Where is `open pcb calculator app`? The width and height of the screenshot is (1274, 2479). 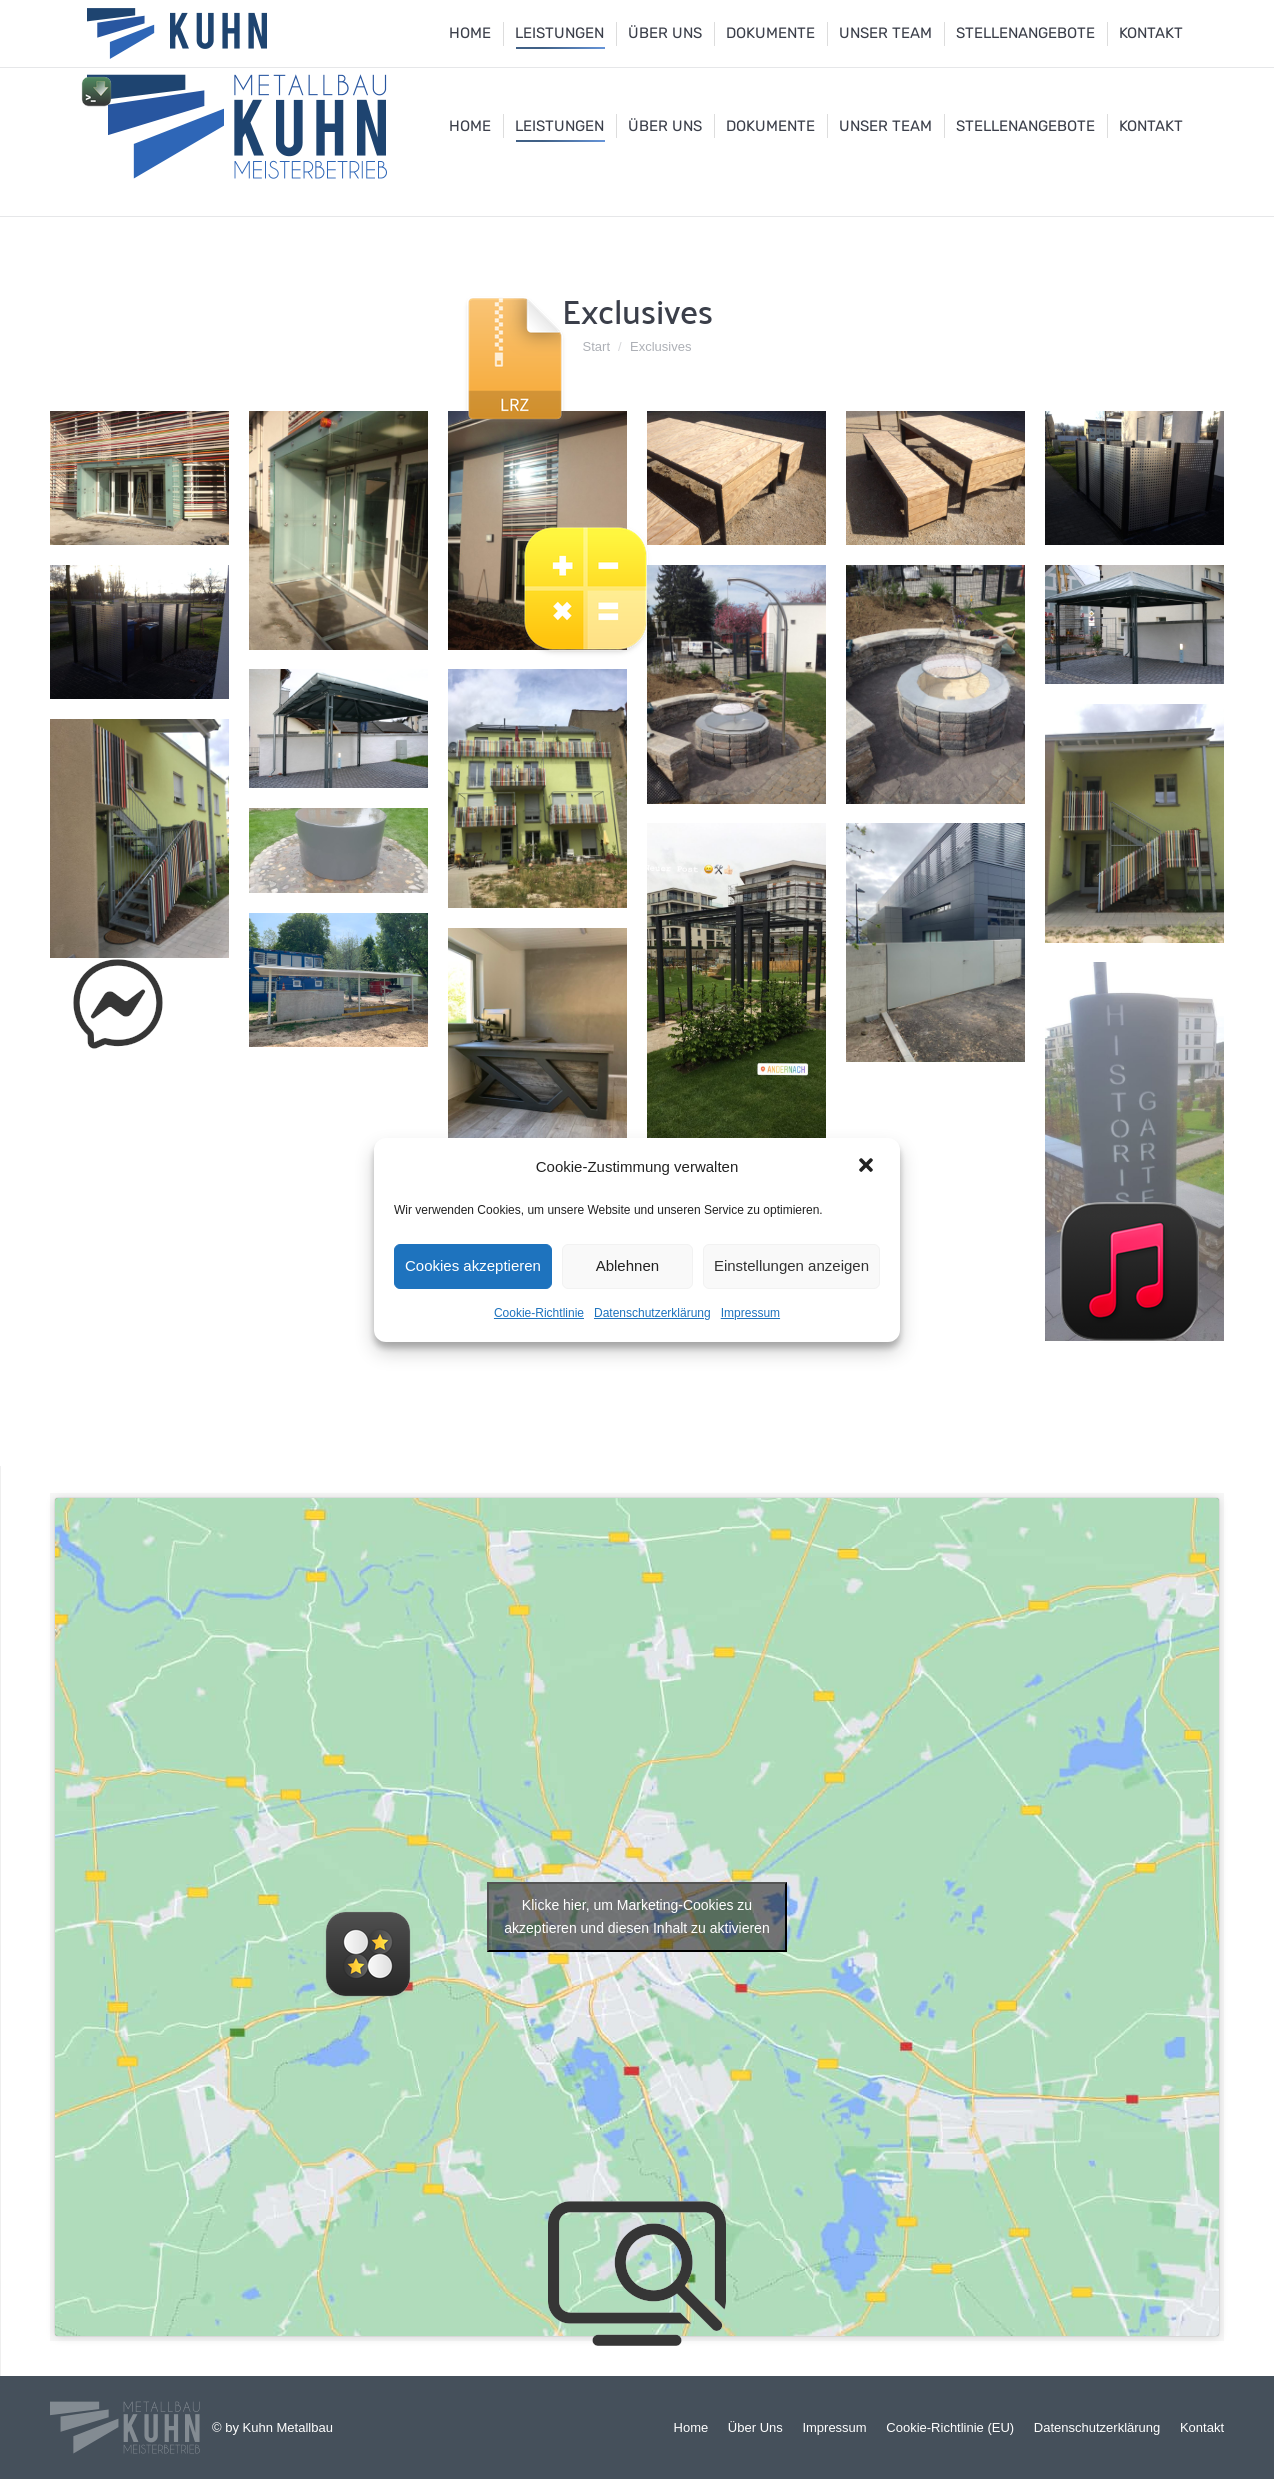 open pcb calculator app is located at coordinates (585, 588).